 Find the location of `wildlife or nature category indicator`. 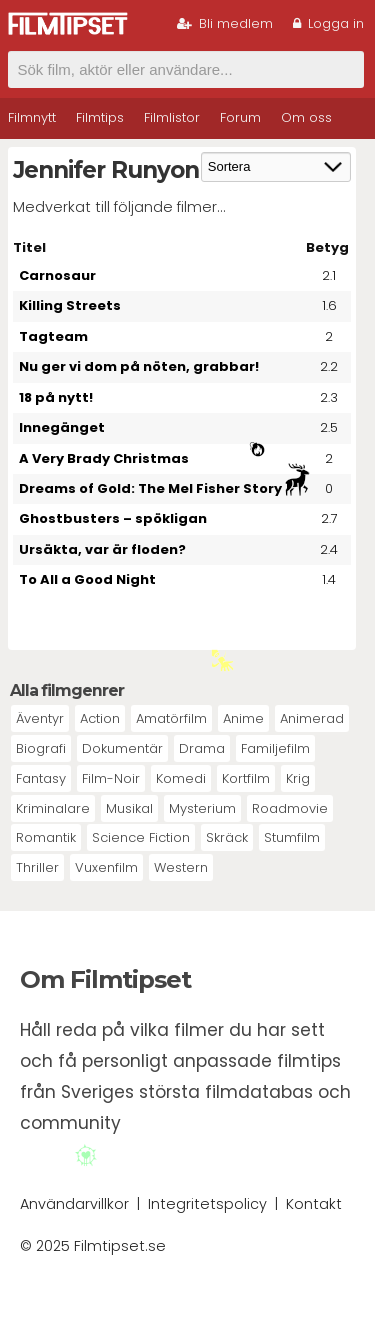

wildlife or nature category indicator is located at coordinates (297, 479).